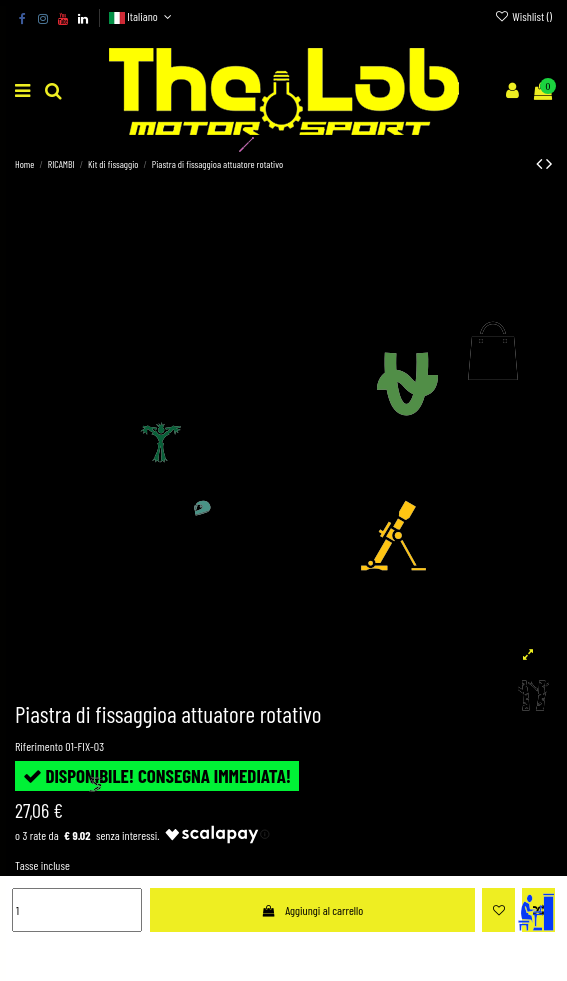  I want to click on access forest or nature-themed game area, so click(533, 695).